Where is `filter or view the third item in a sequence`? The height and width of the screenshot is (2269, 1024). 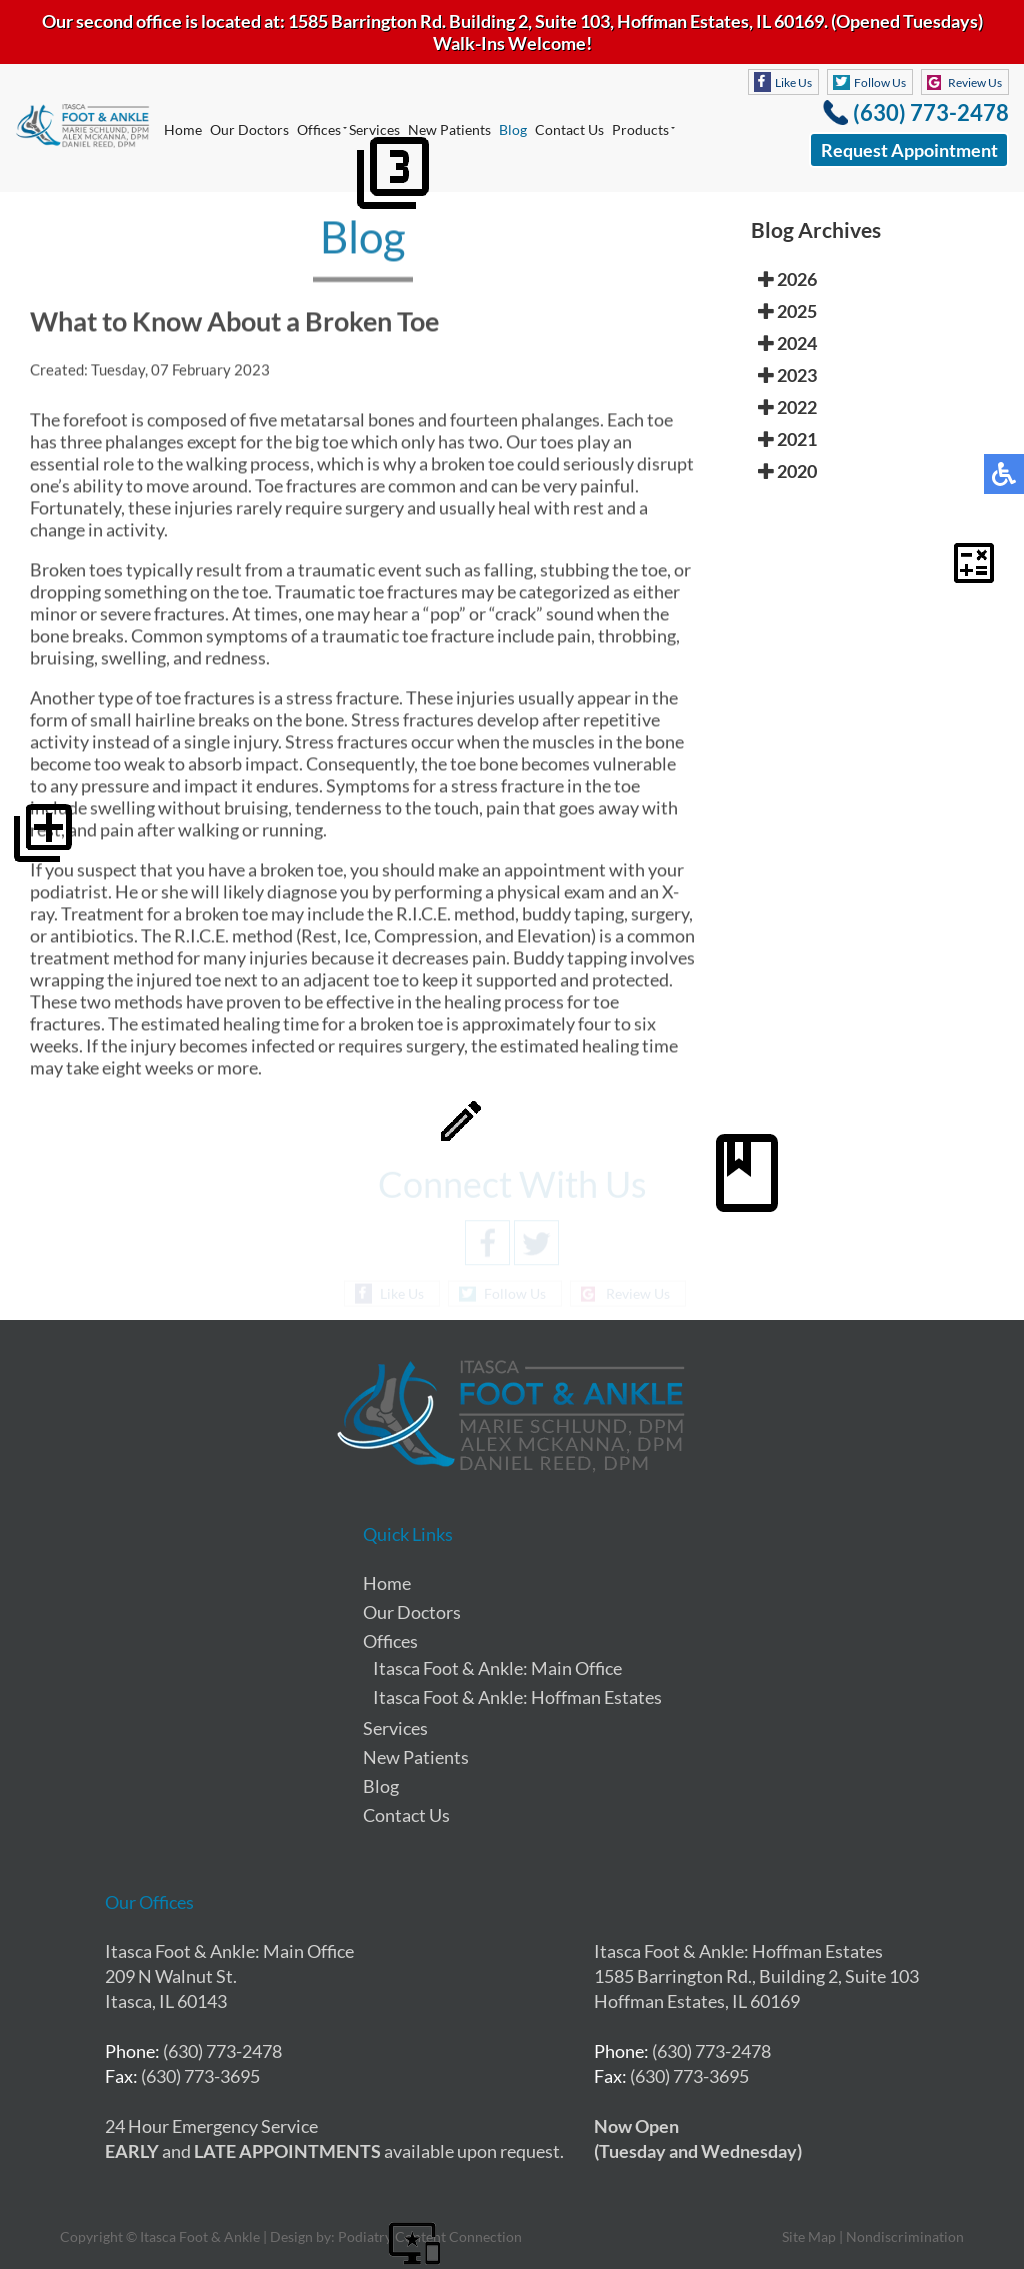 filter or view the third item in a sequence is located at coordinates (393, 173).